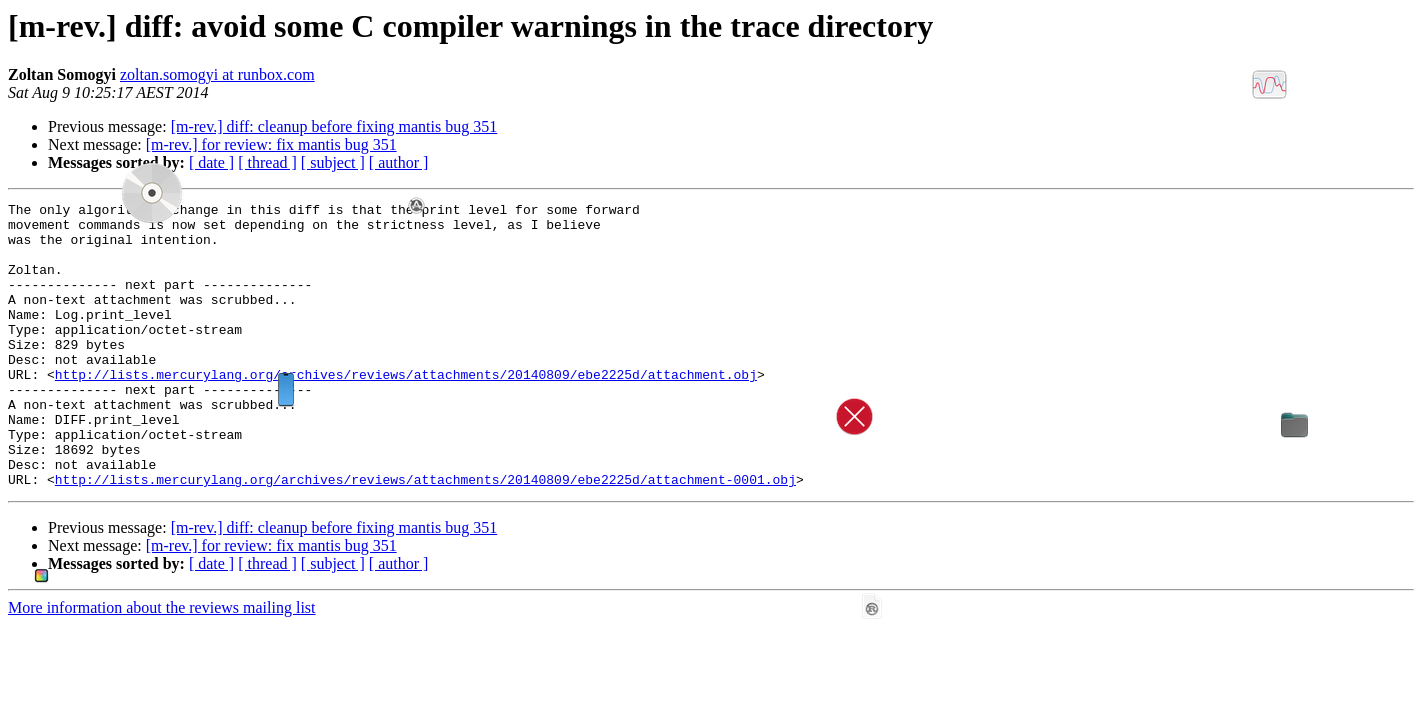 This screenshot has height=720, width=1422. Describe the element at coordinates (41, 575) in the screenshot. I see `calibrate display color and settings` at that location.